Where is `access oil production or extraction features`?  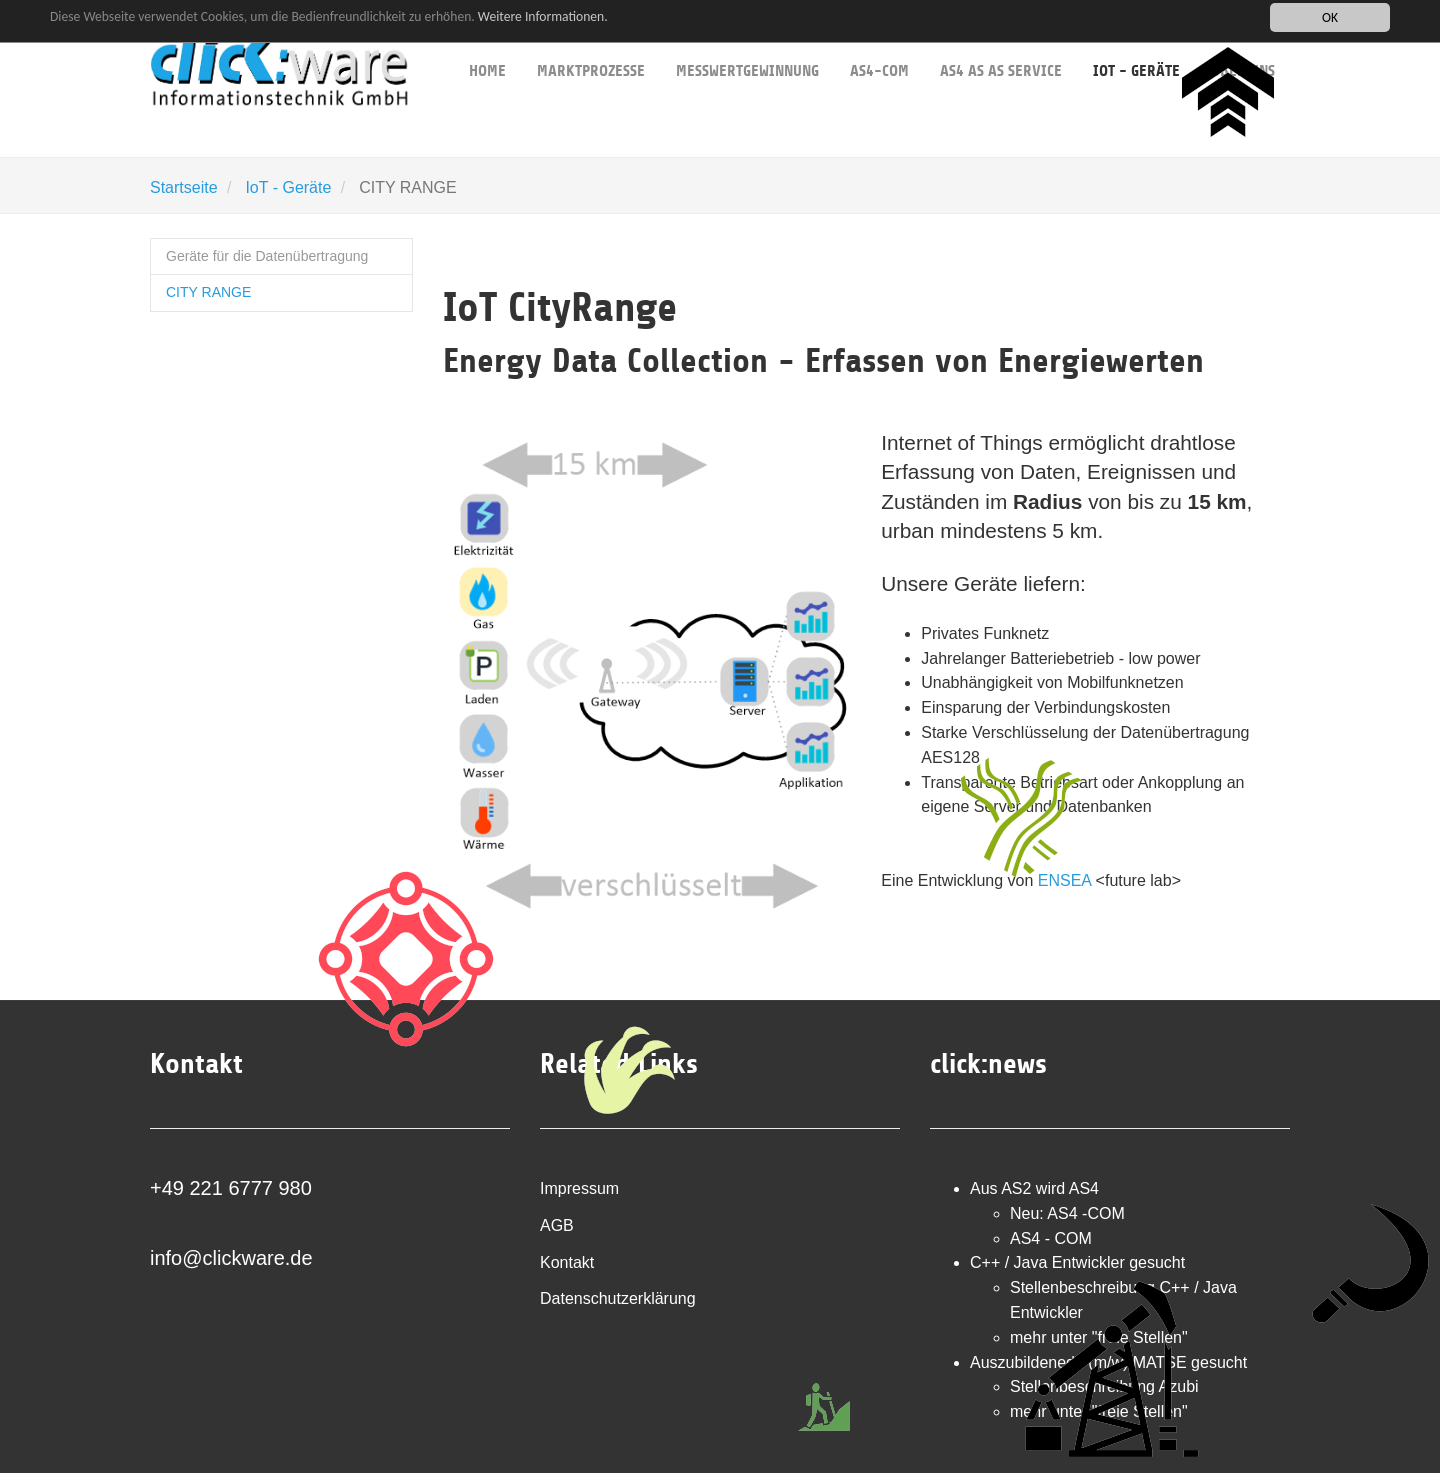
access oil production or extraction features is located at coordinates (1112, 1369).